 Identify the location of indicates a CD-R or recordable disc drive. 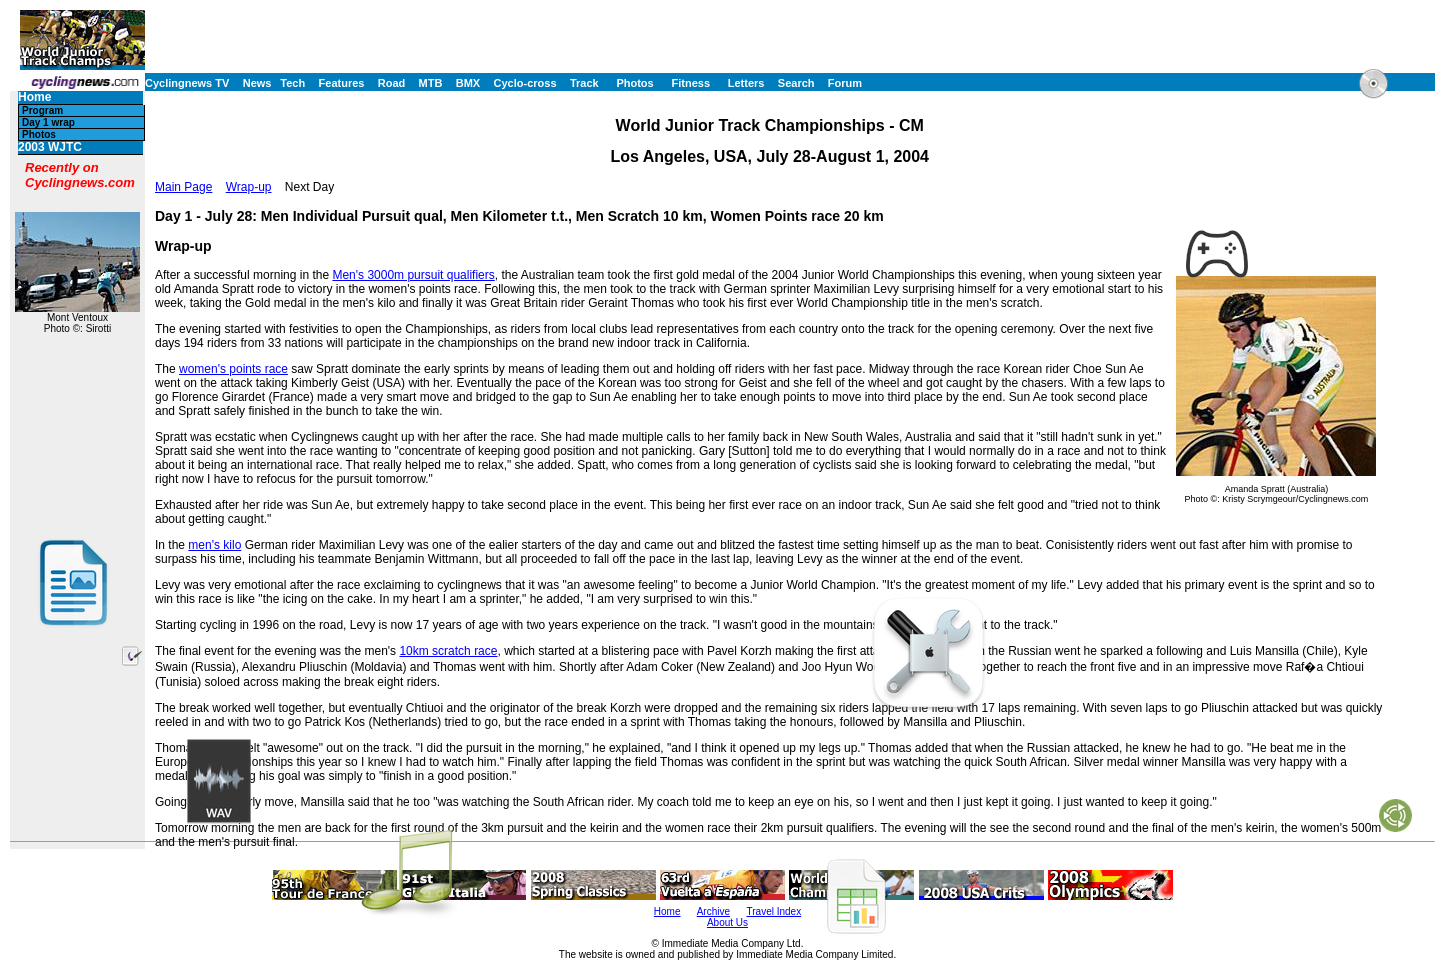
(1373, 83).